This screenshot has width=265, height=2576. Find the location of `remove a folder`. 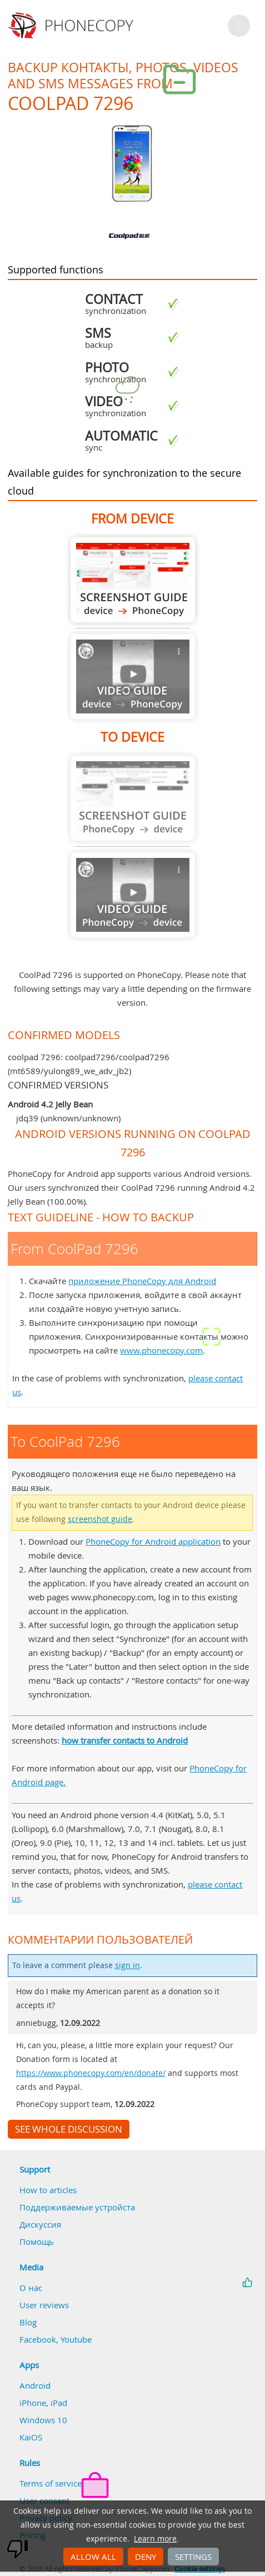

remove a folder is located at coordinates (179, 79).